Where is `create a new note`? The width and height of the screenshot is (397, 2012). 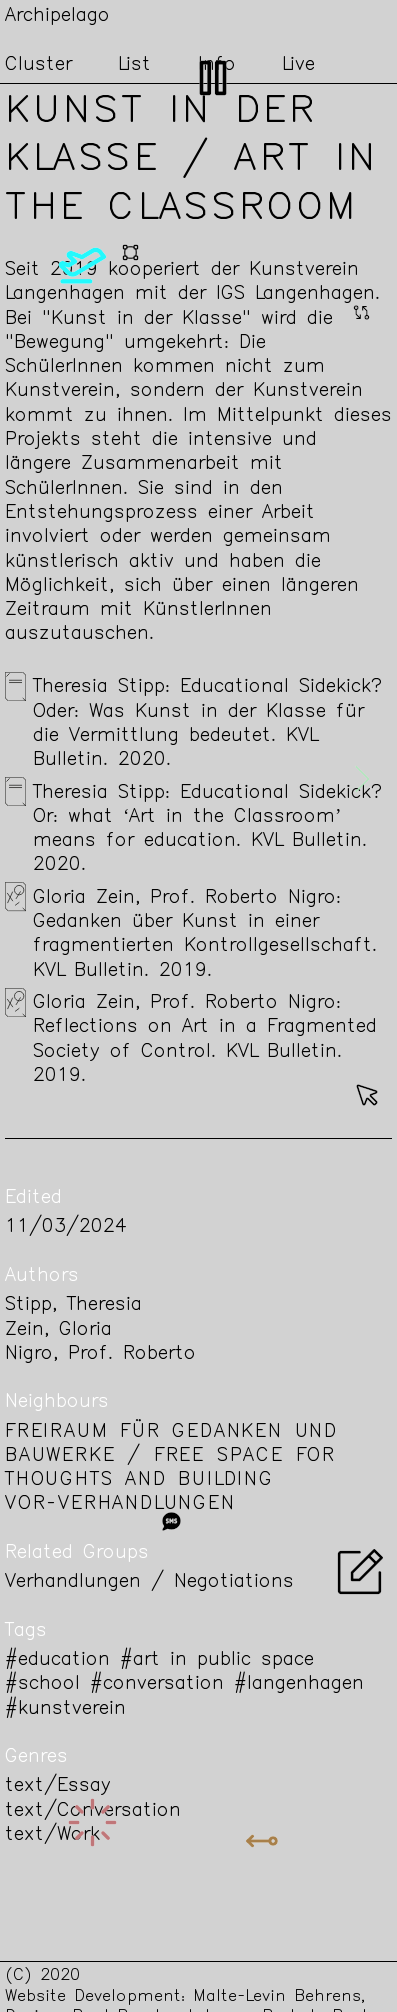
create a new note is located at coordinates (359, 1572).